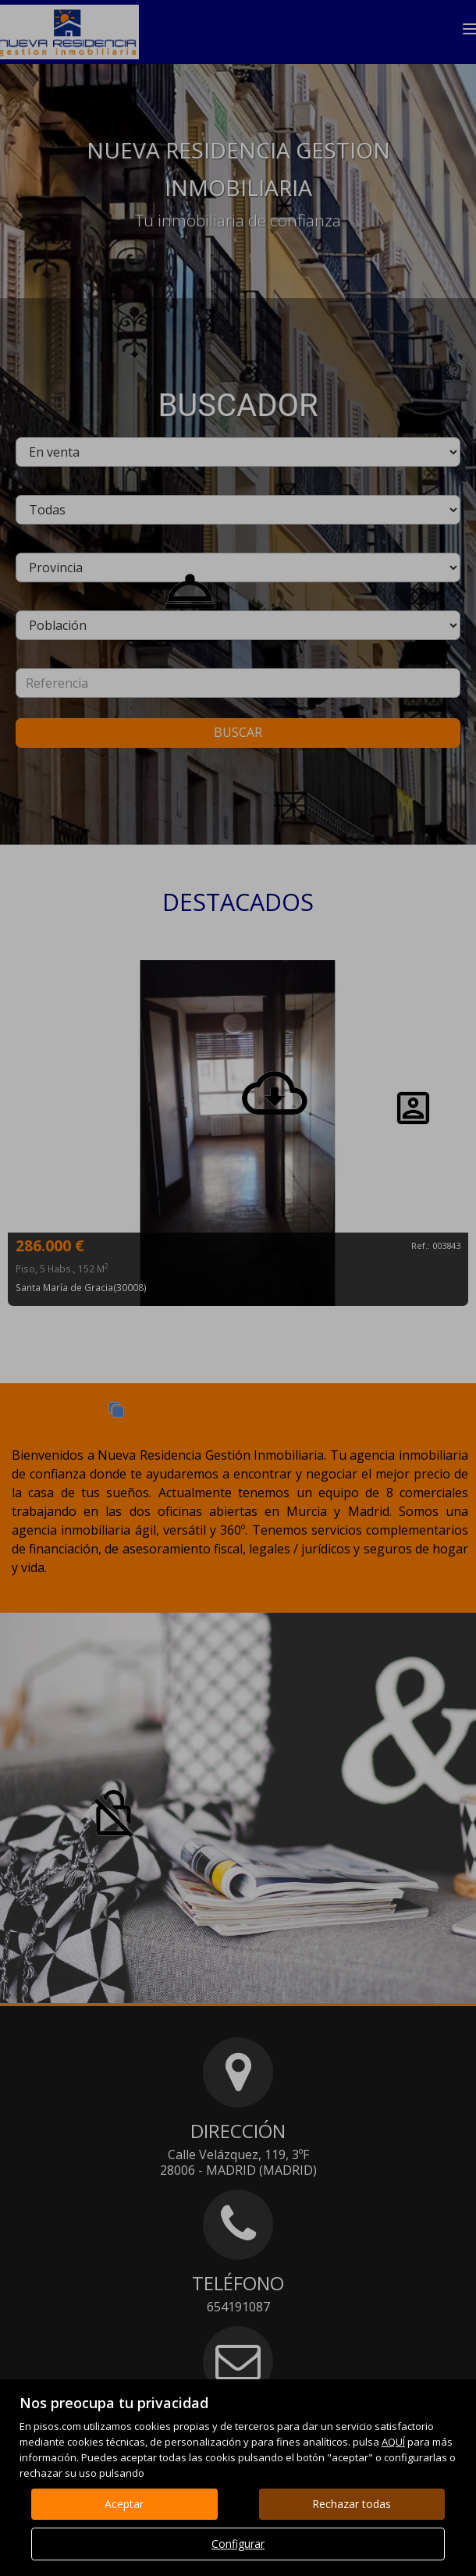 The width and height of the screenshot is (476, 2576). Describe the element at coordinates (275, 1093) in the screenshot. I see `download file from cloud storage` at that location.